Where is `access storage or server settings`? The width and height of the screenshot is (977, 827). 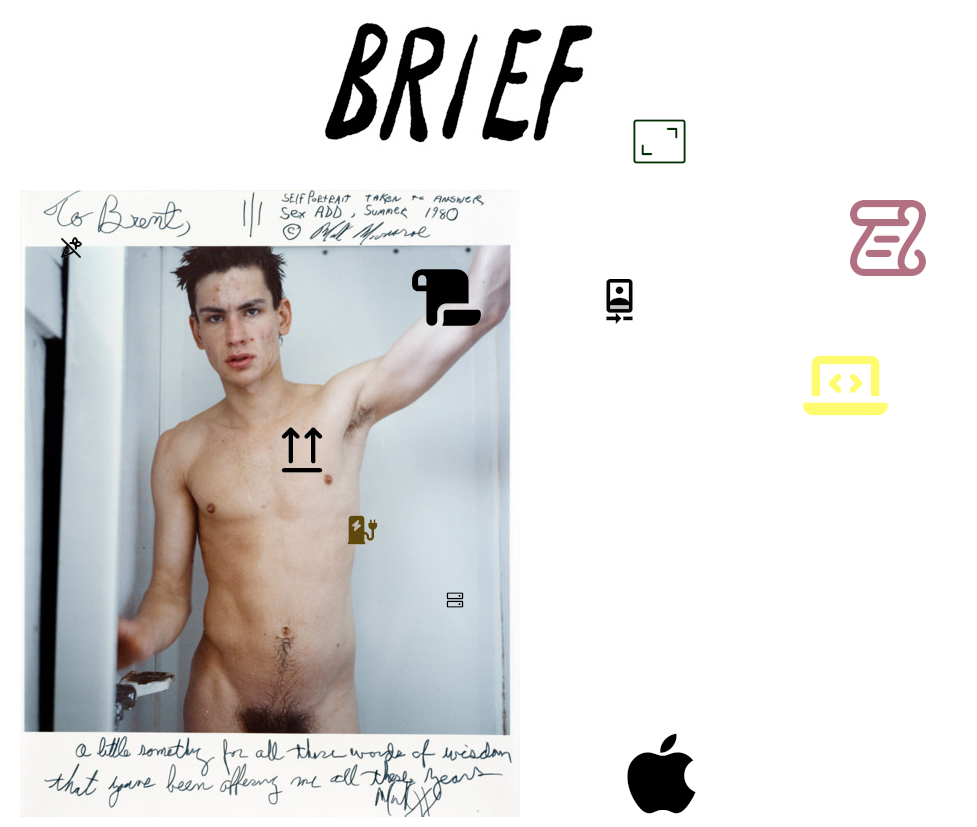
access storage or server settings is located at coordinates (455, 600).